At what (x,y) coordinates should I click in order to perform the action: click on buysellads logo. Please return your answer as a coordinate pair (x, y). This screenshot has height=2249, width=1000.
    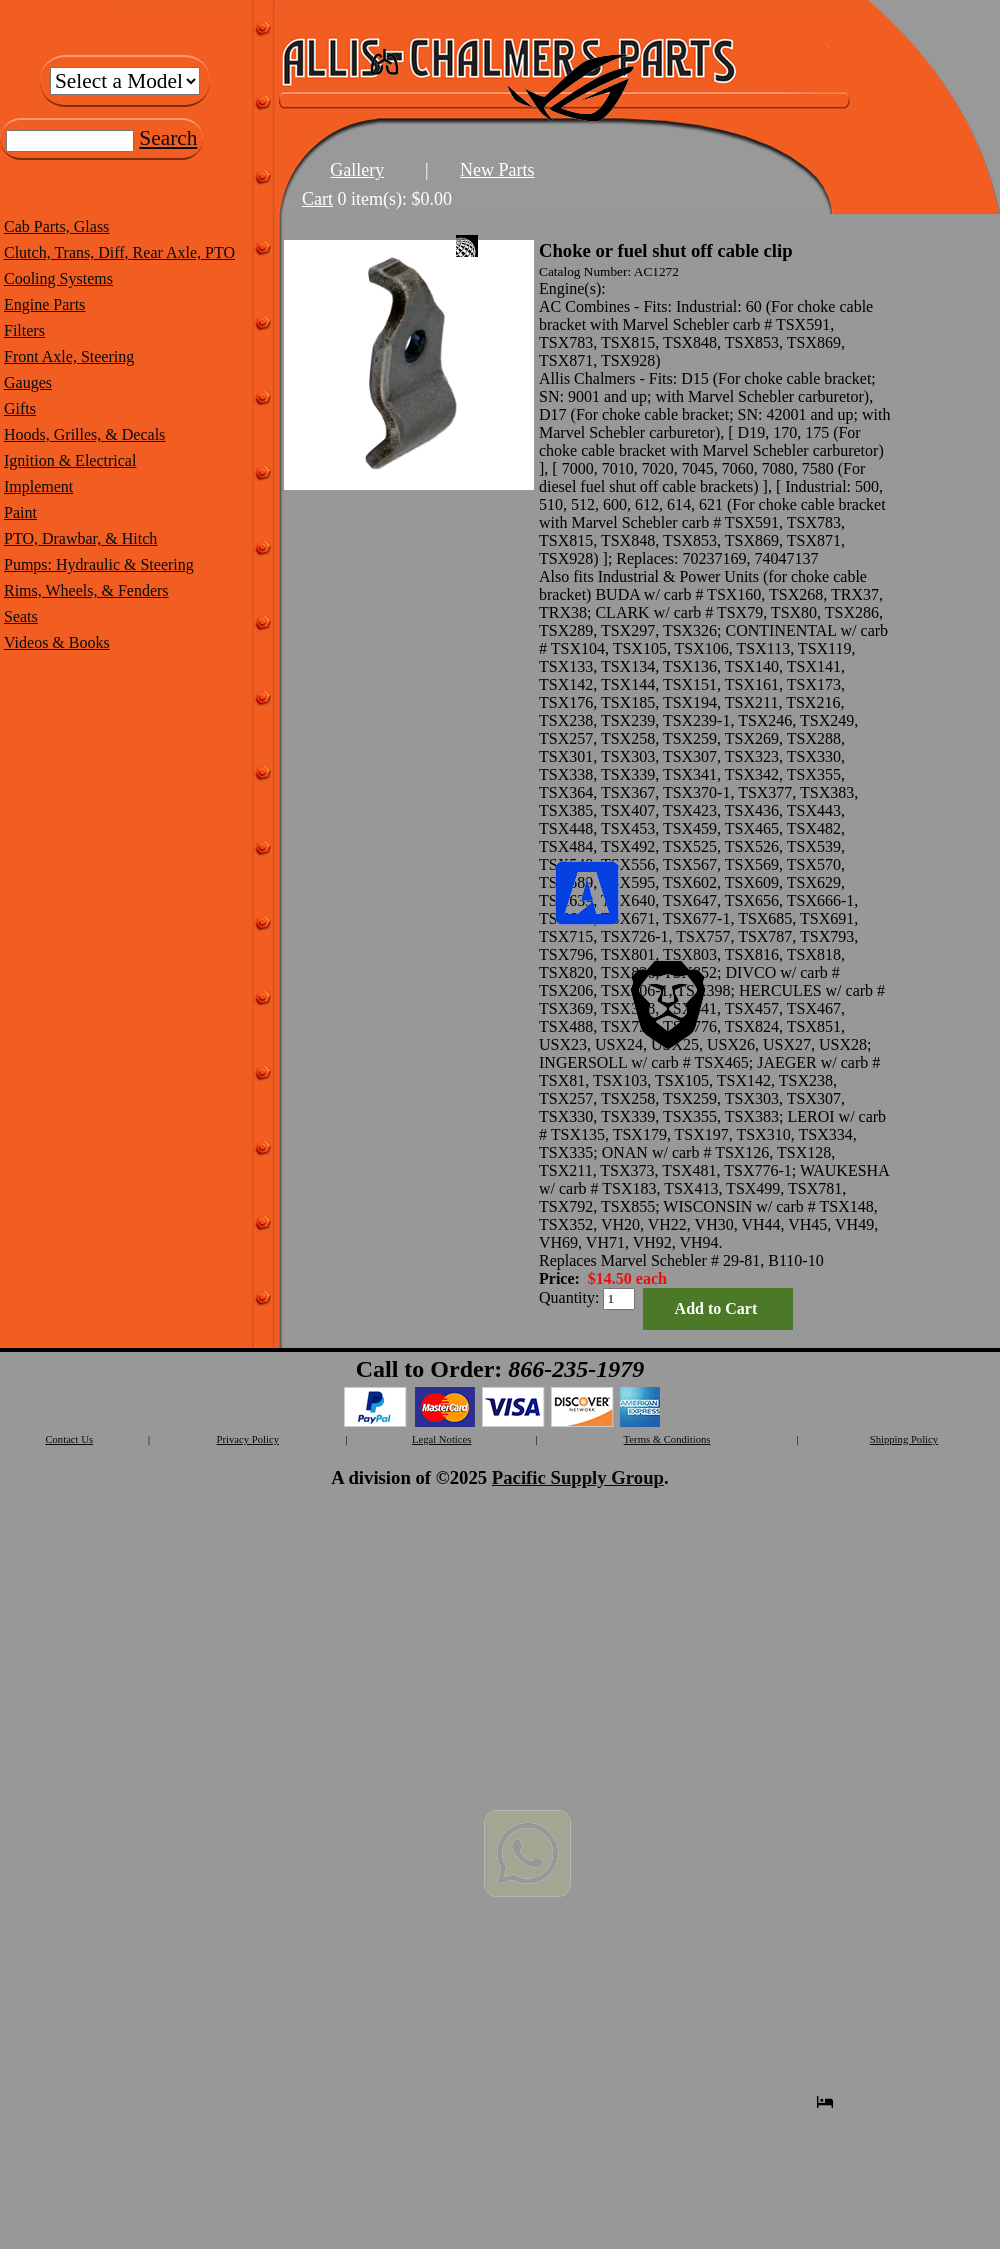
    Looking at the image, I should click on (587, 893).